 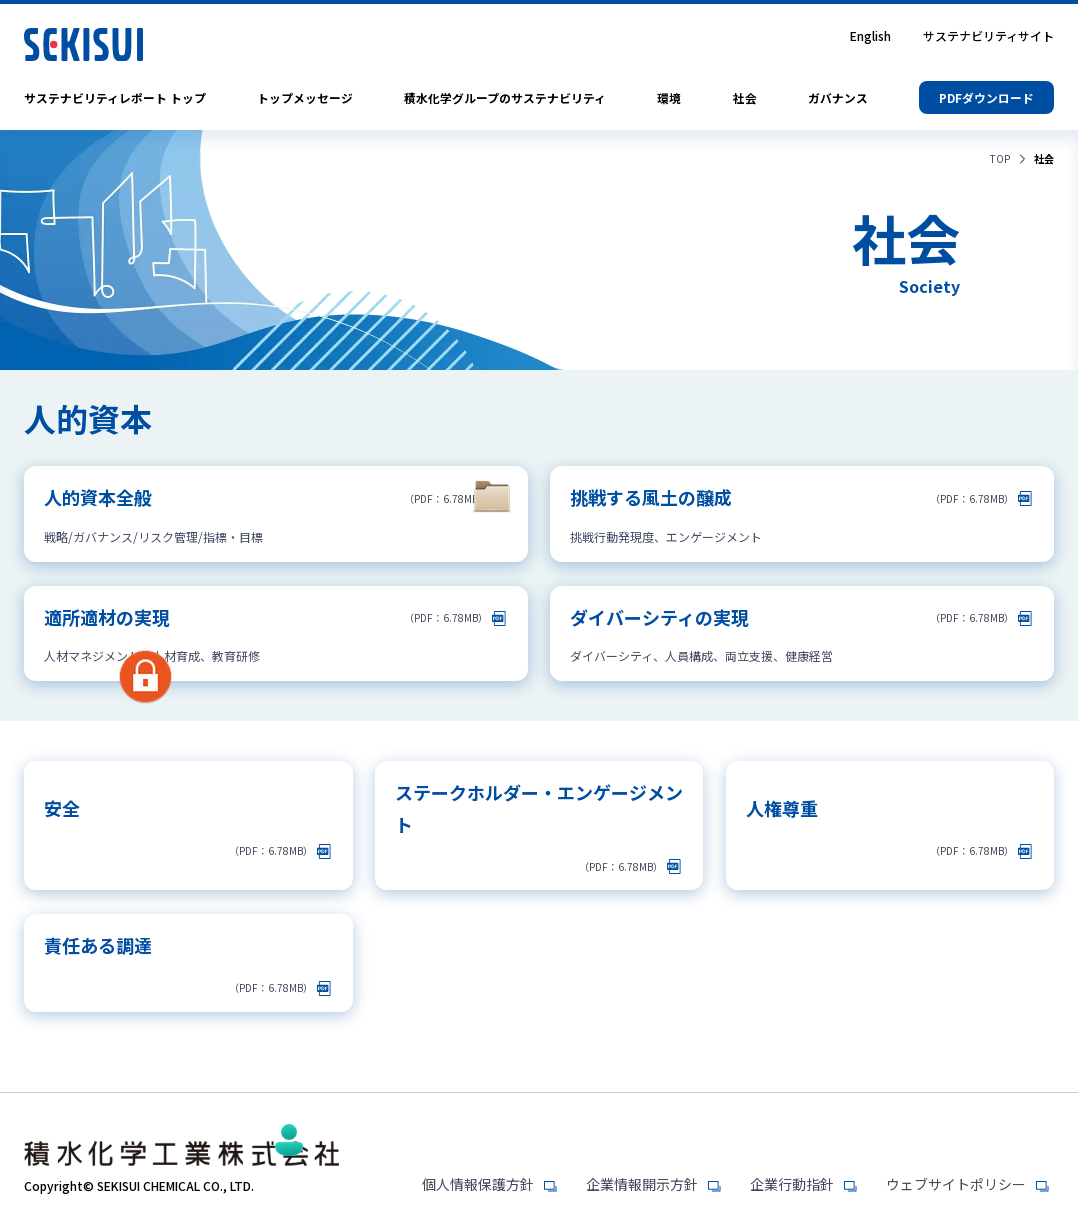 What do you see at coordinates (145, 676) in the screenshot?
I see `lock the screen` at bounding box center [145, 676].